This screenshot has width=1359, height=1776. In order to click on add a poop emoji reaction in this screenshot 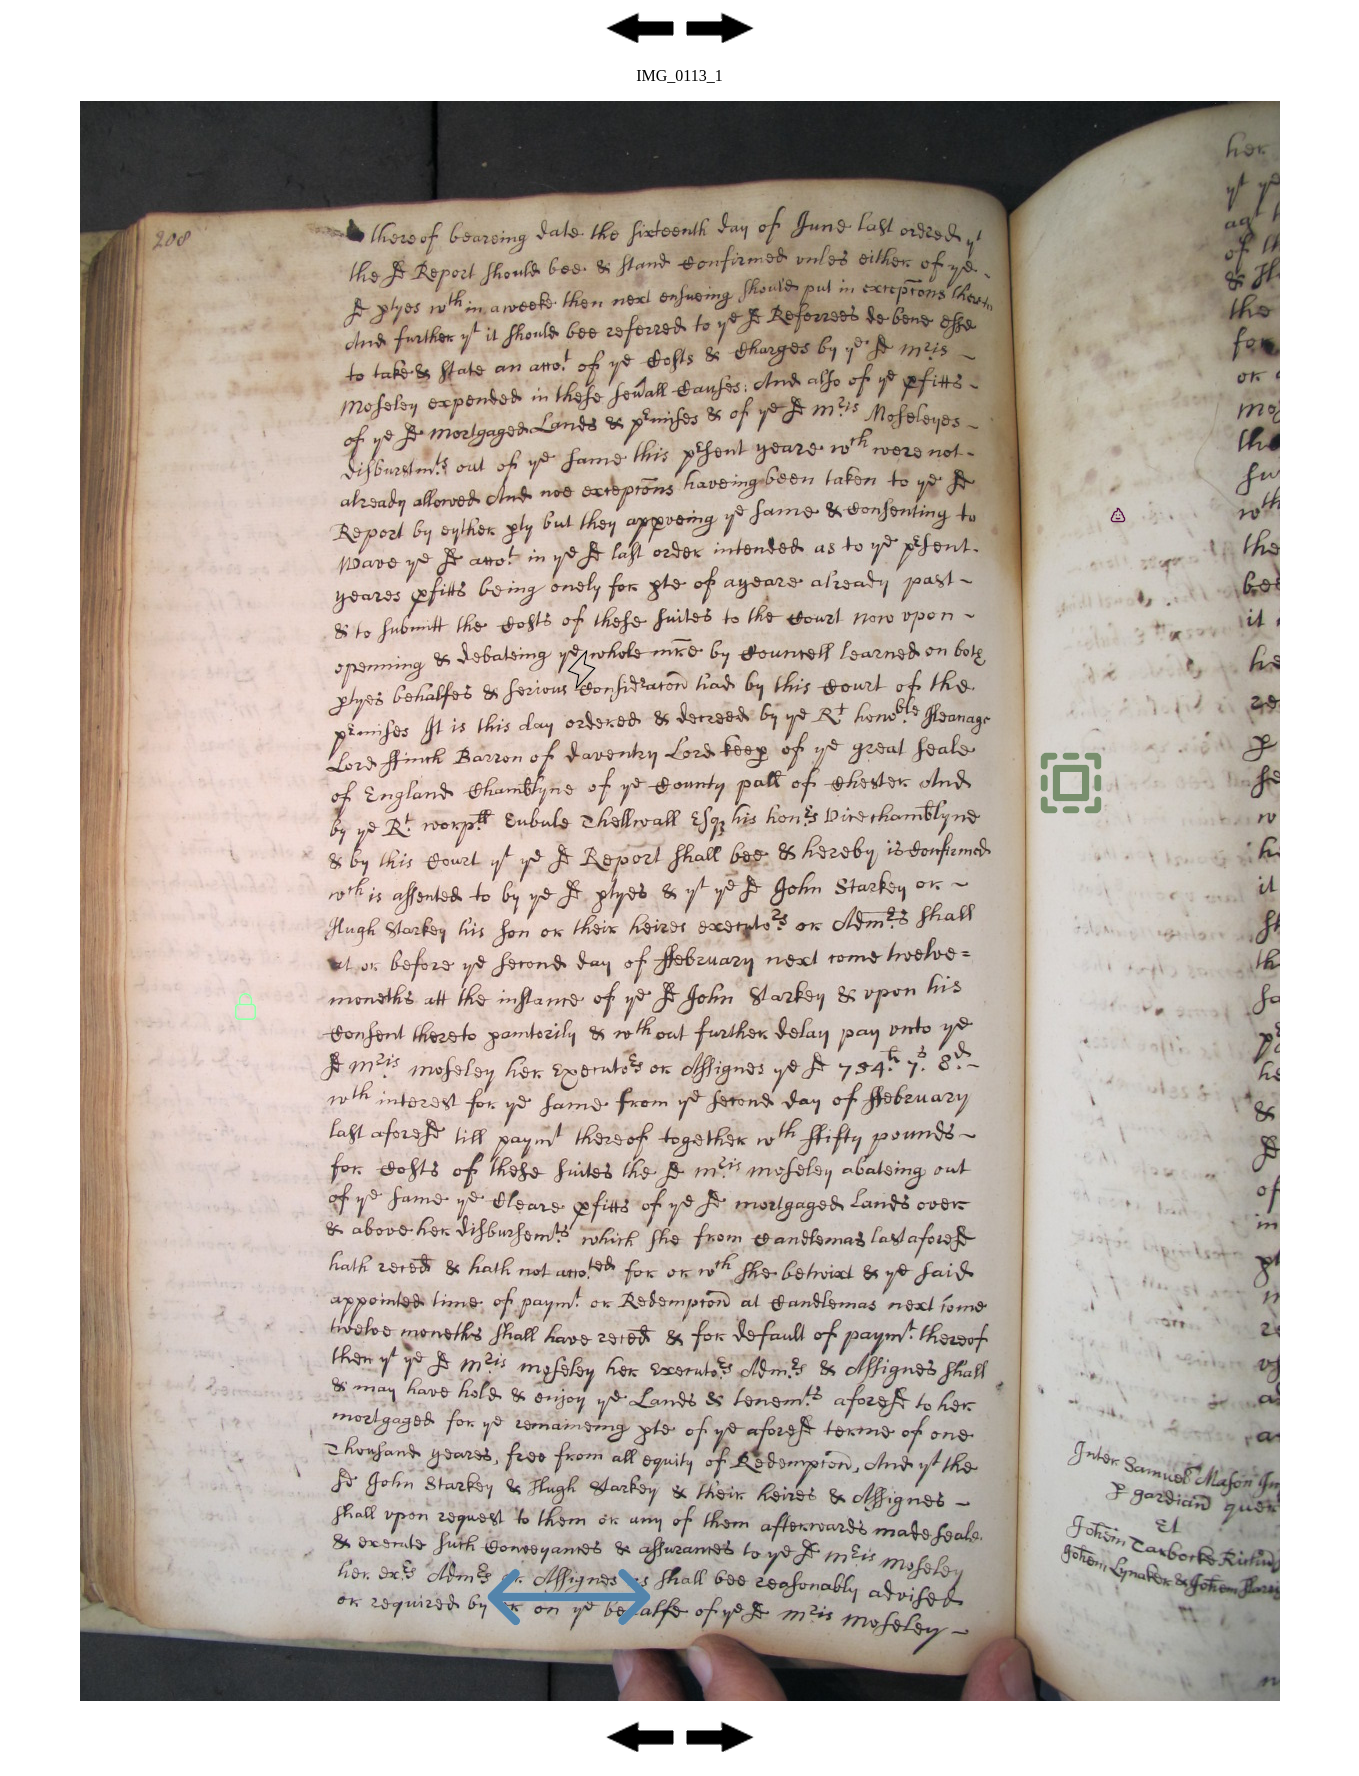, I will do `click(1118, 515)`.